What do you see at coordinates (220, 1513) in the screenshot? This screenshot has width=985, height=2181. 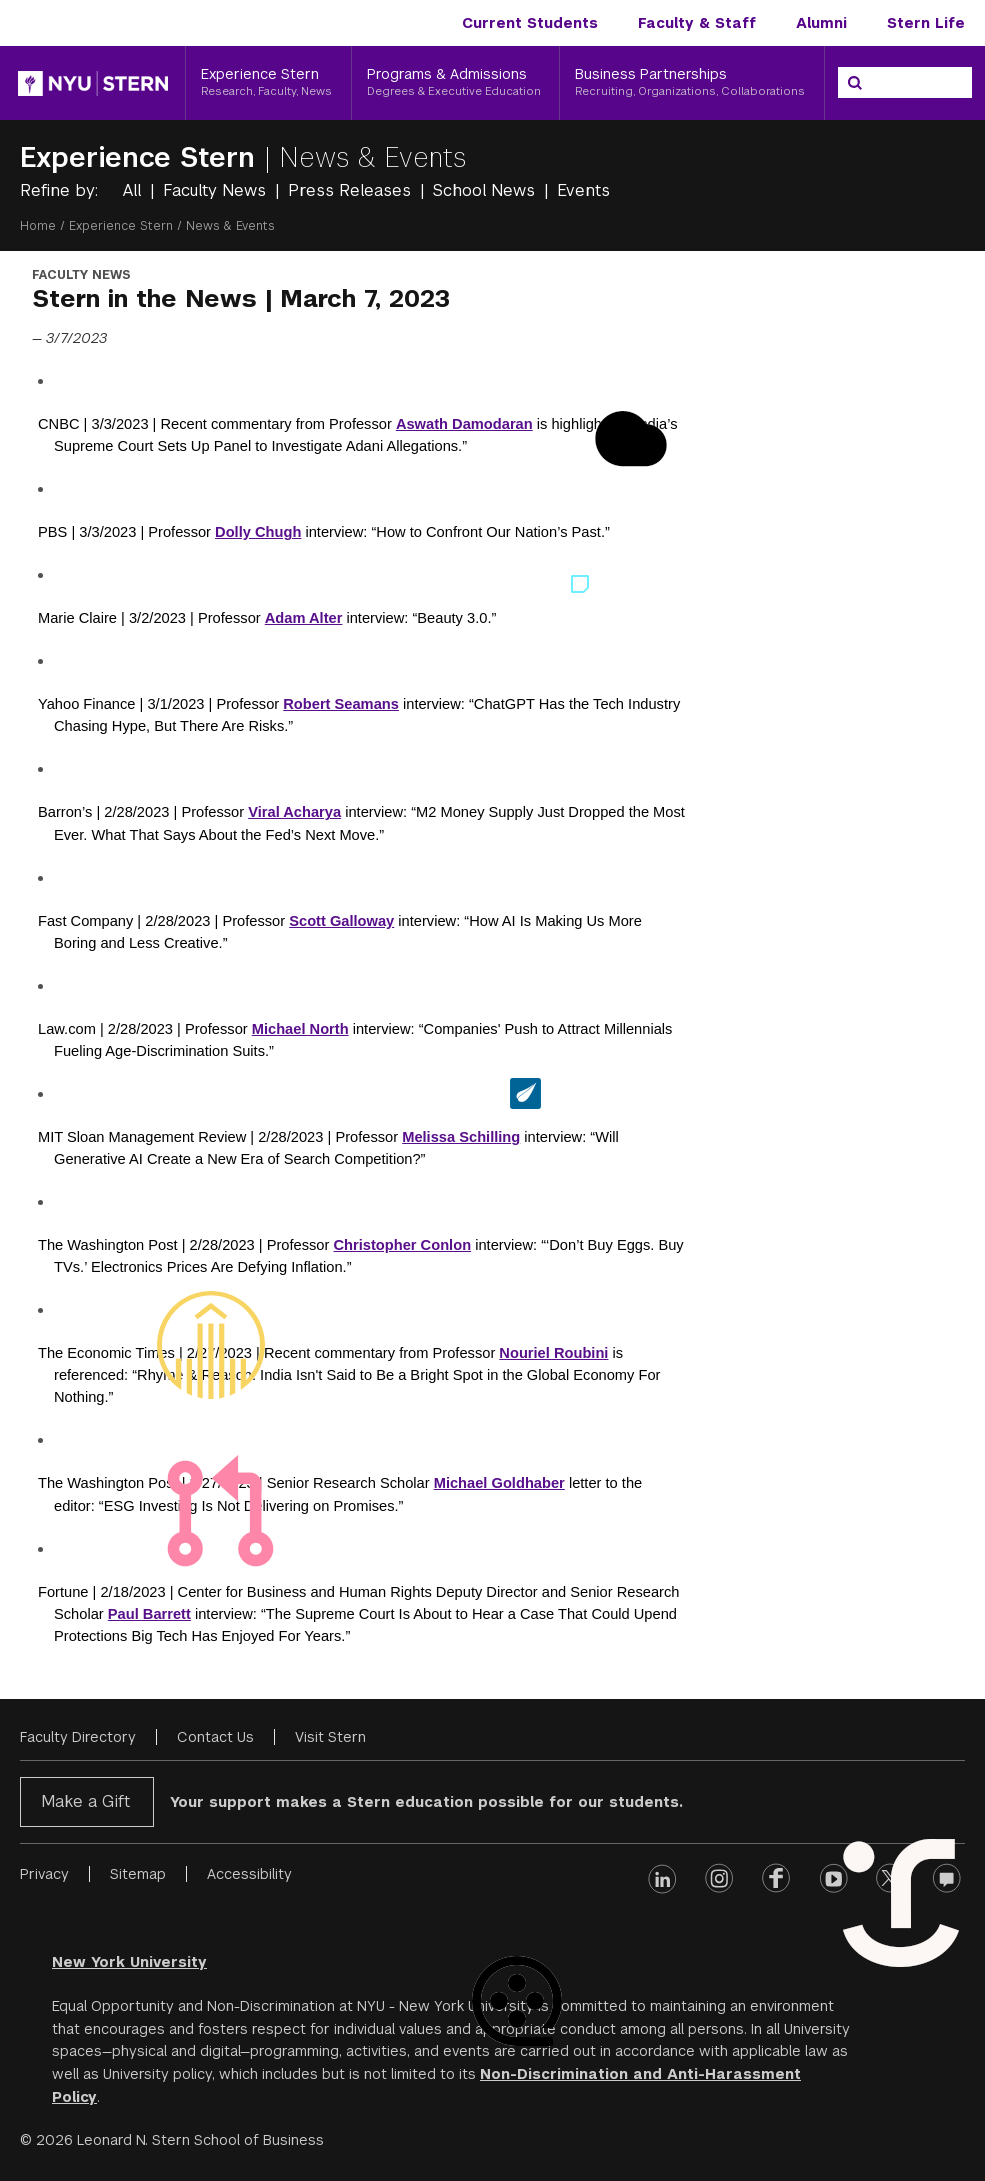 I see `view or create a git pull request` at bounding box center [220, 1513].